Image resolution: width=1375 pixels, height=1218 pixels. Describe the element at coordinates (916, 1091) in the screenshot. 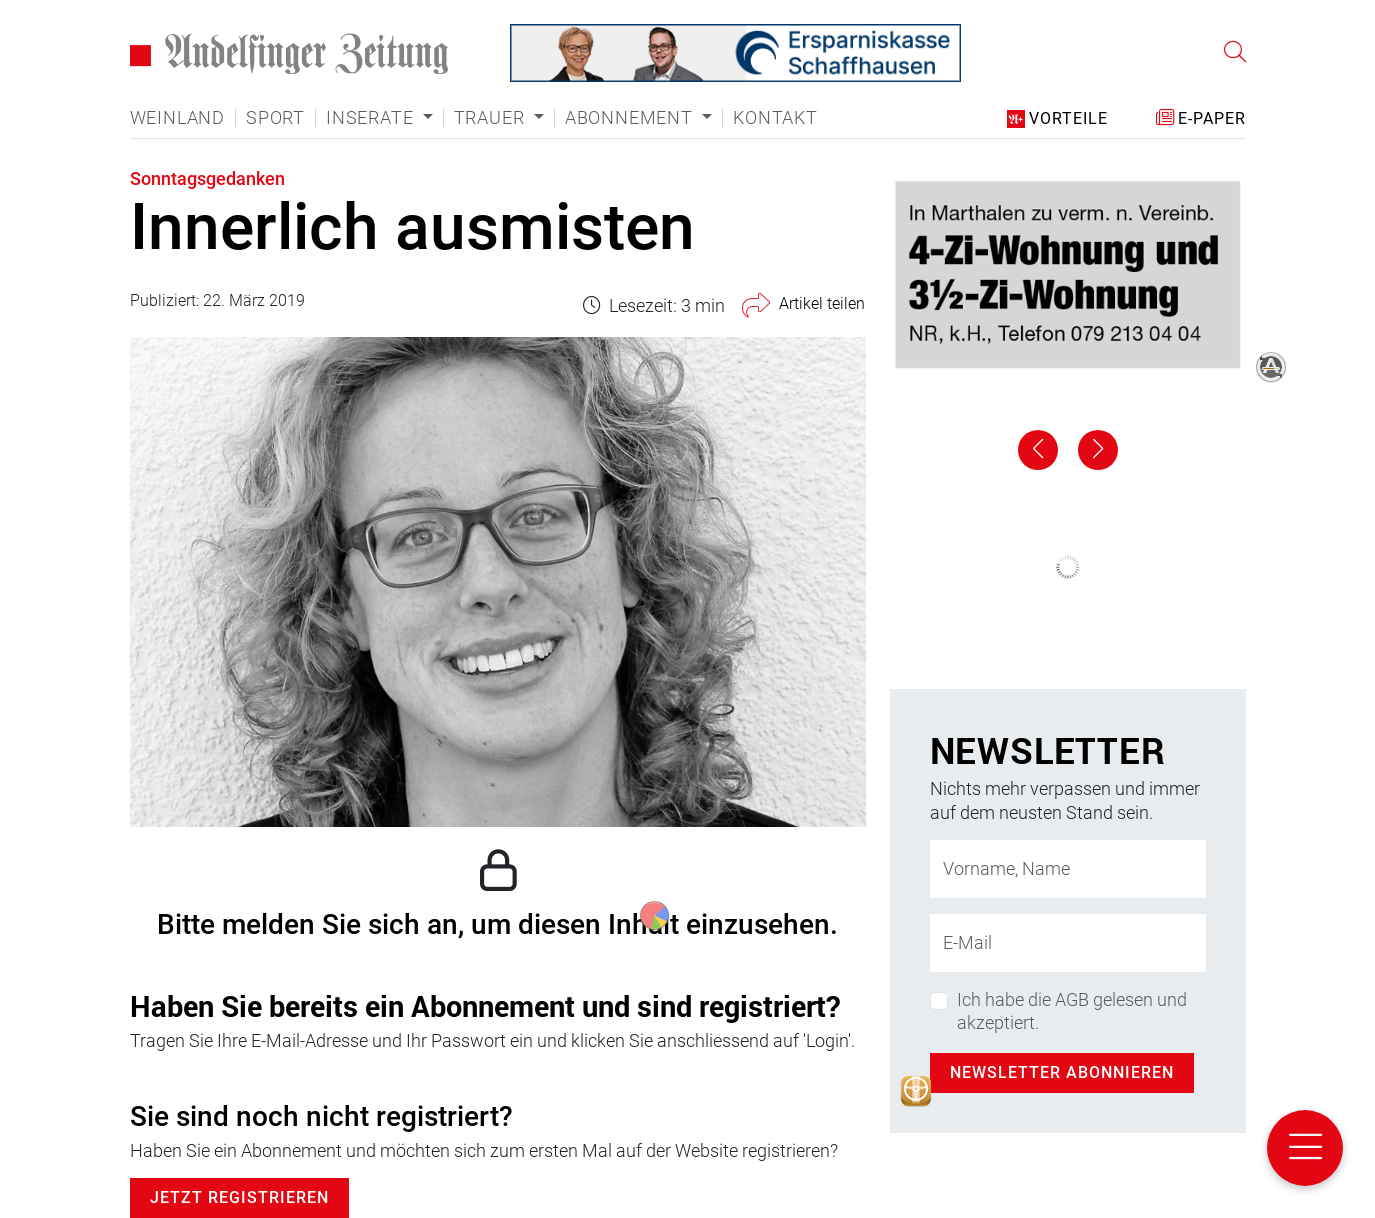

I see `open boxflat racing wheel configuration app` at that location.